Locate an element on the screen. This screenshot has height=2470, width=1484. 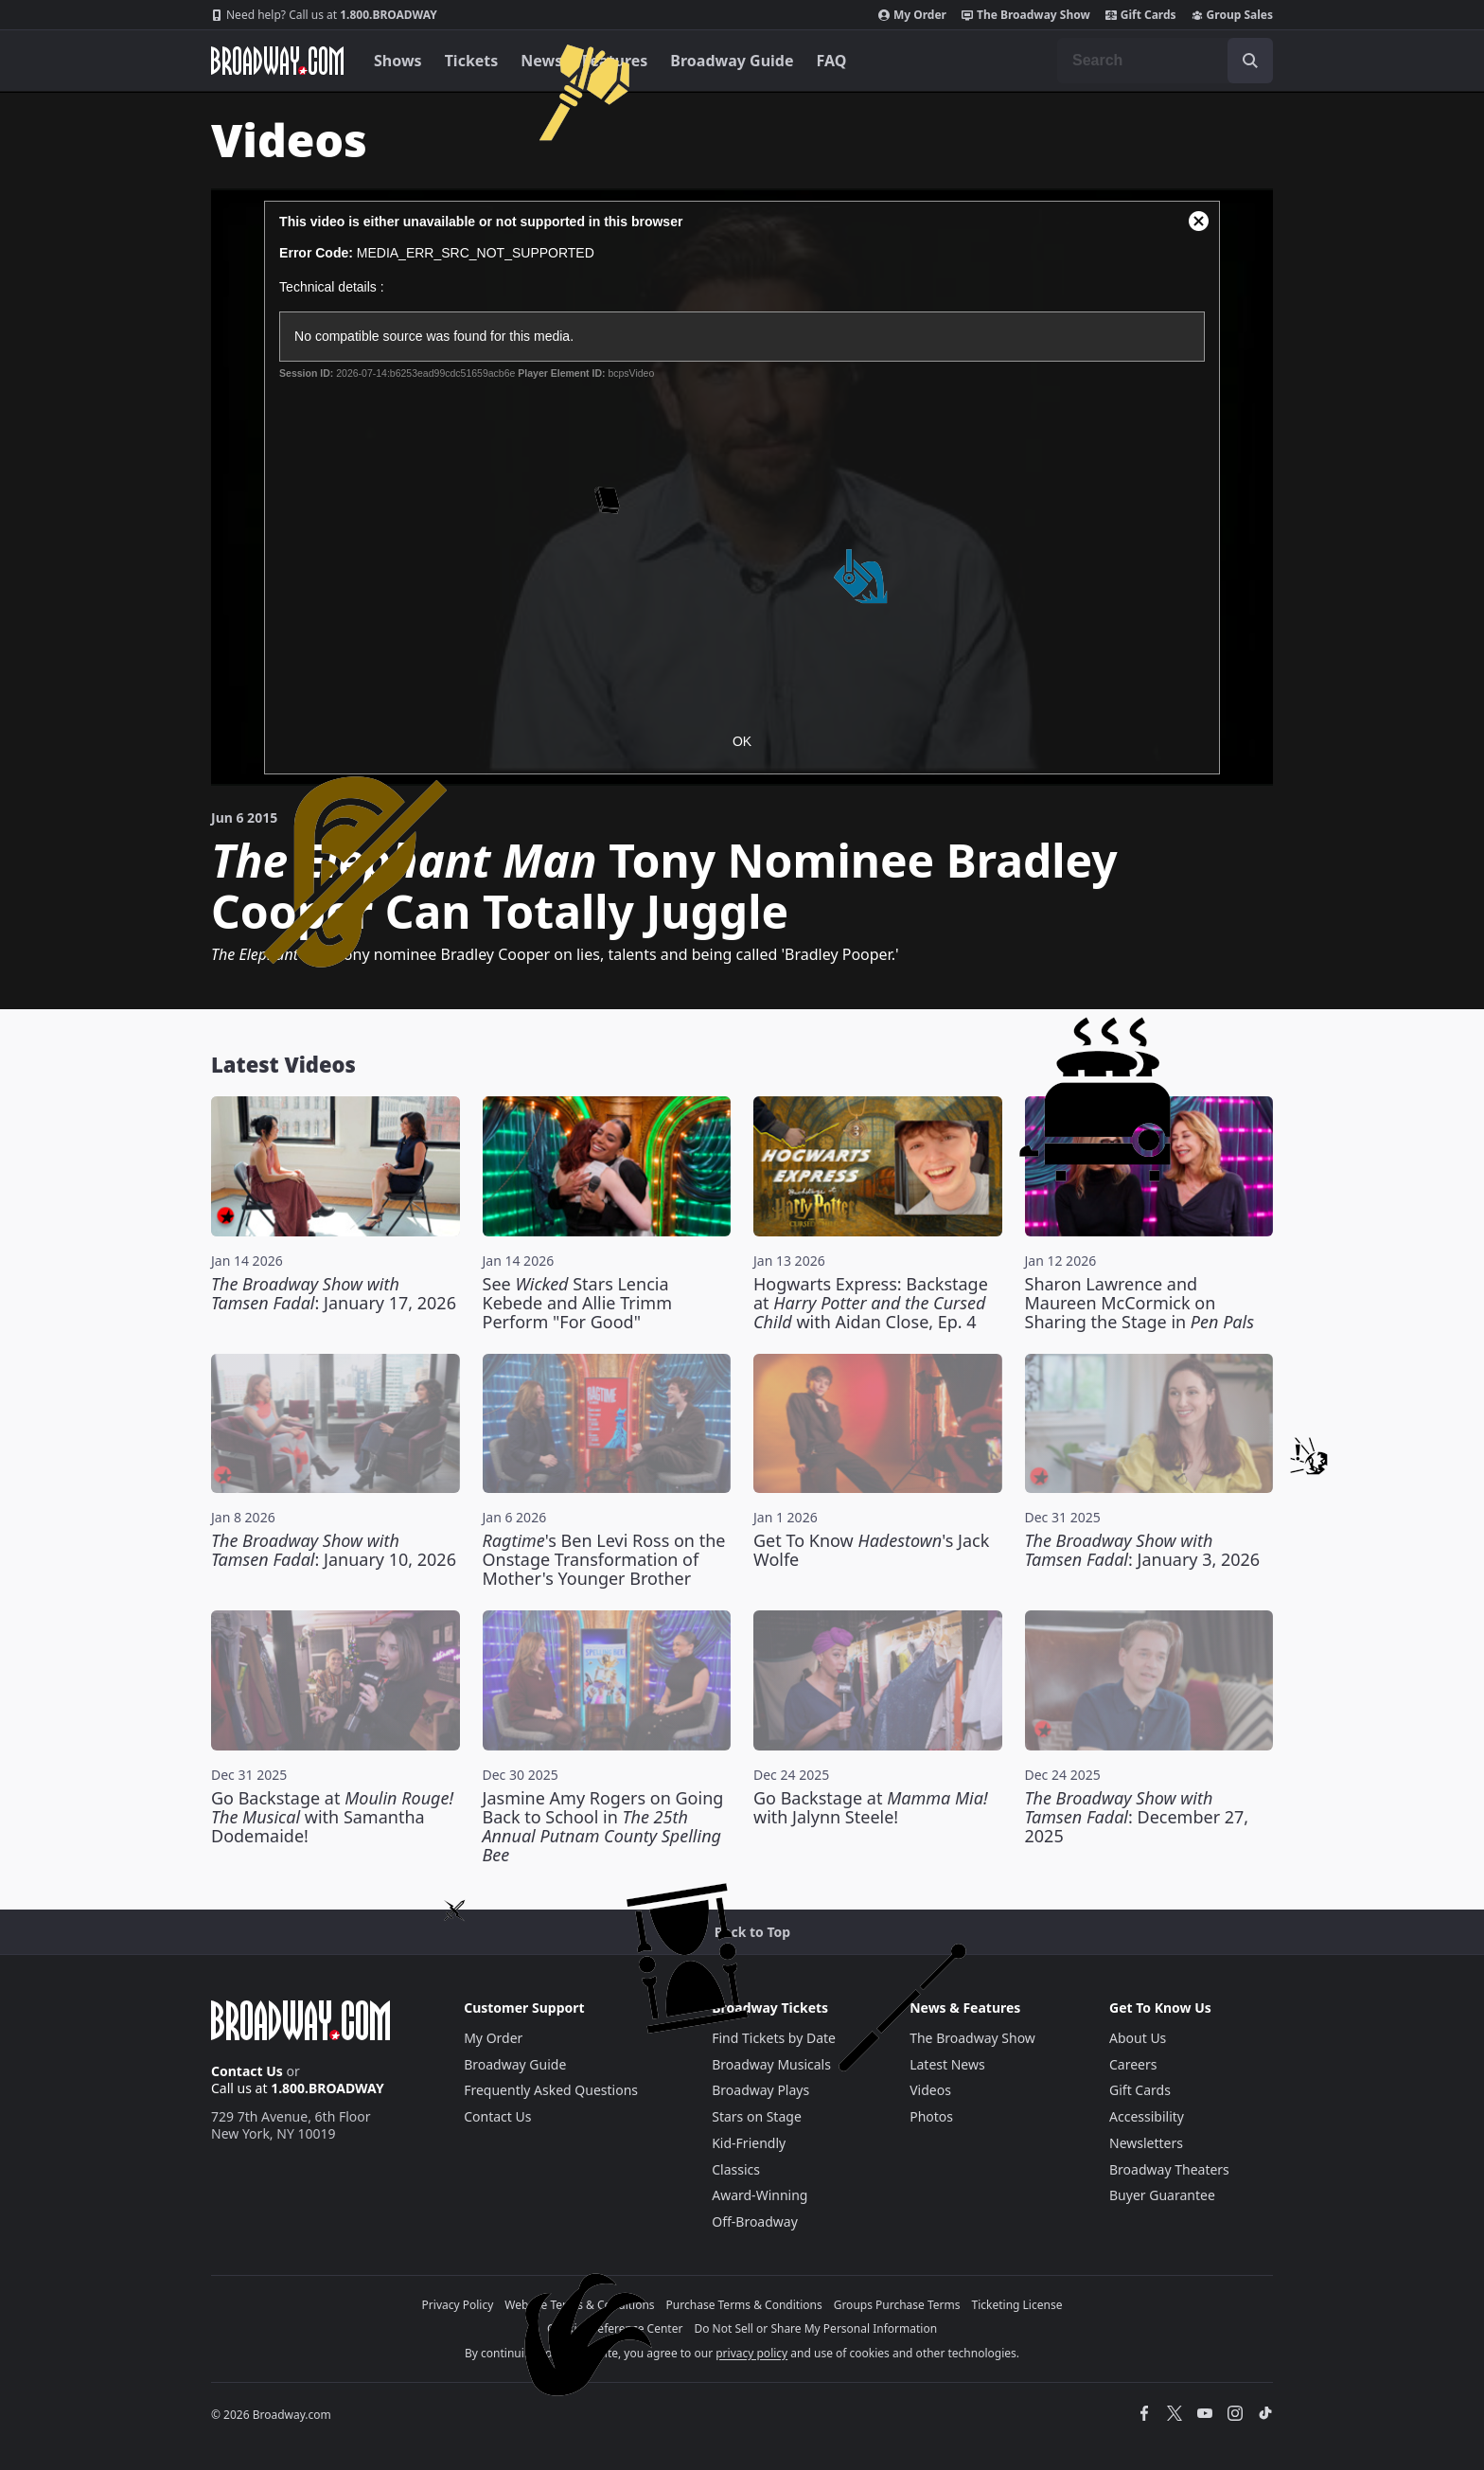
stone age or primitive tool category in a crafting game is located at coordinates (586, 92).